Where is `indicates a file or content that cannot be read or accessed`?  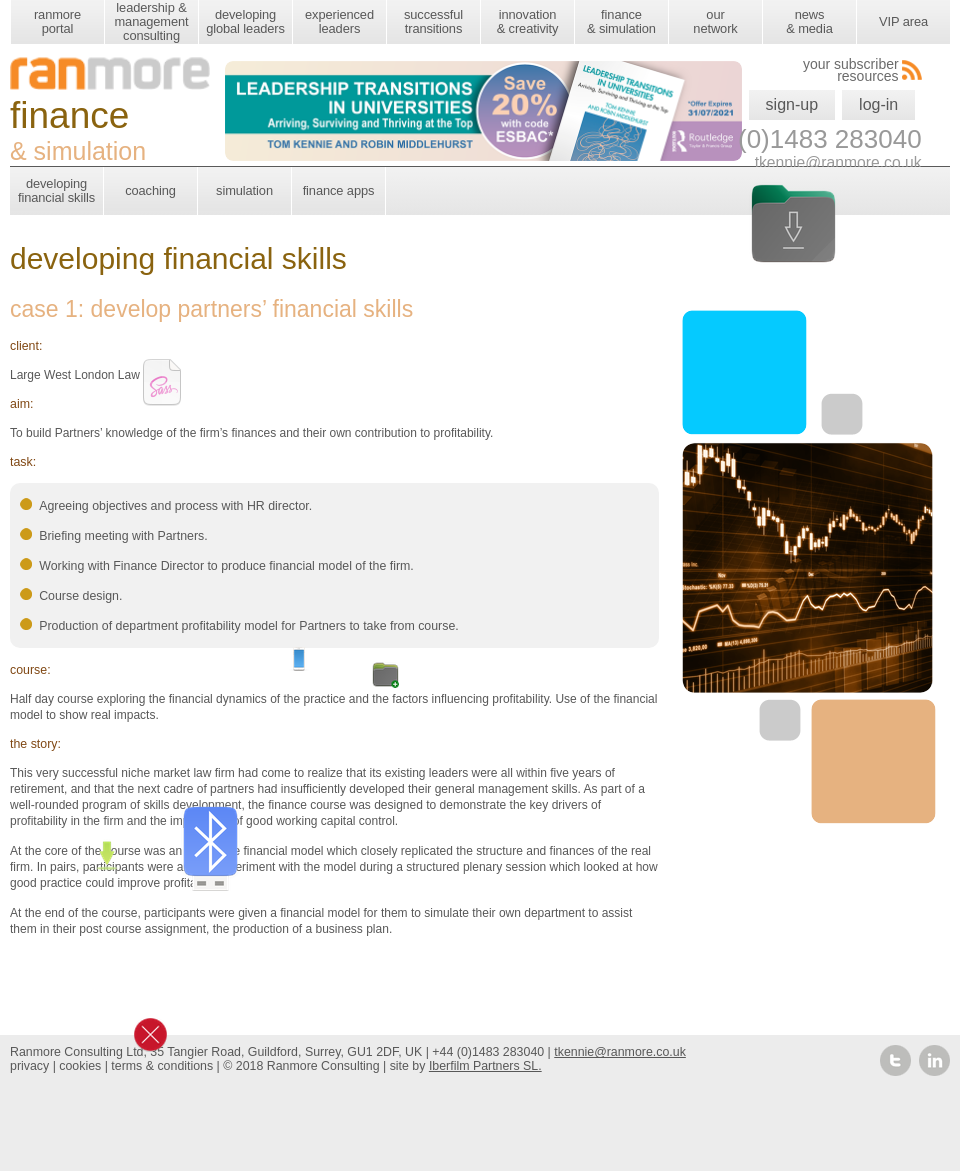
indicates a file or content that cannot be read or accessed is located at coordinates (150, 1034).